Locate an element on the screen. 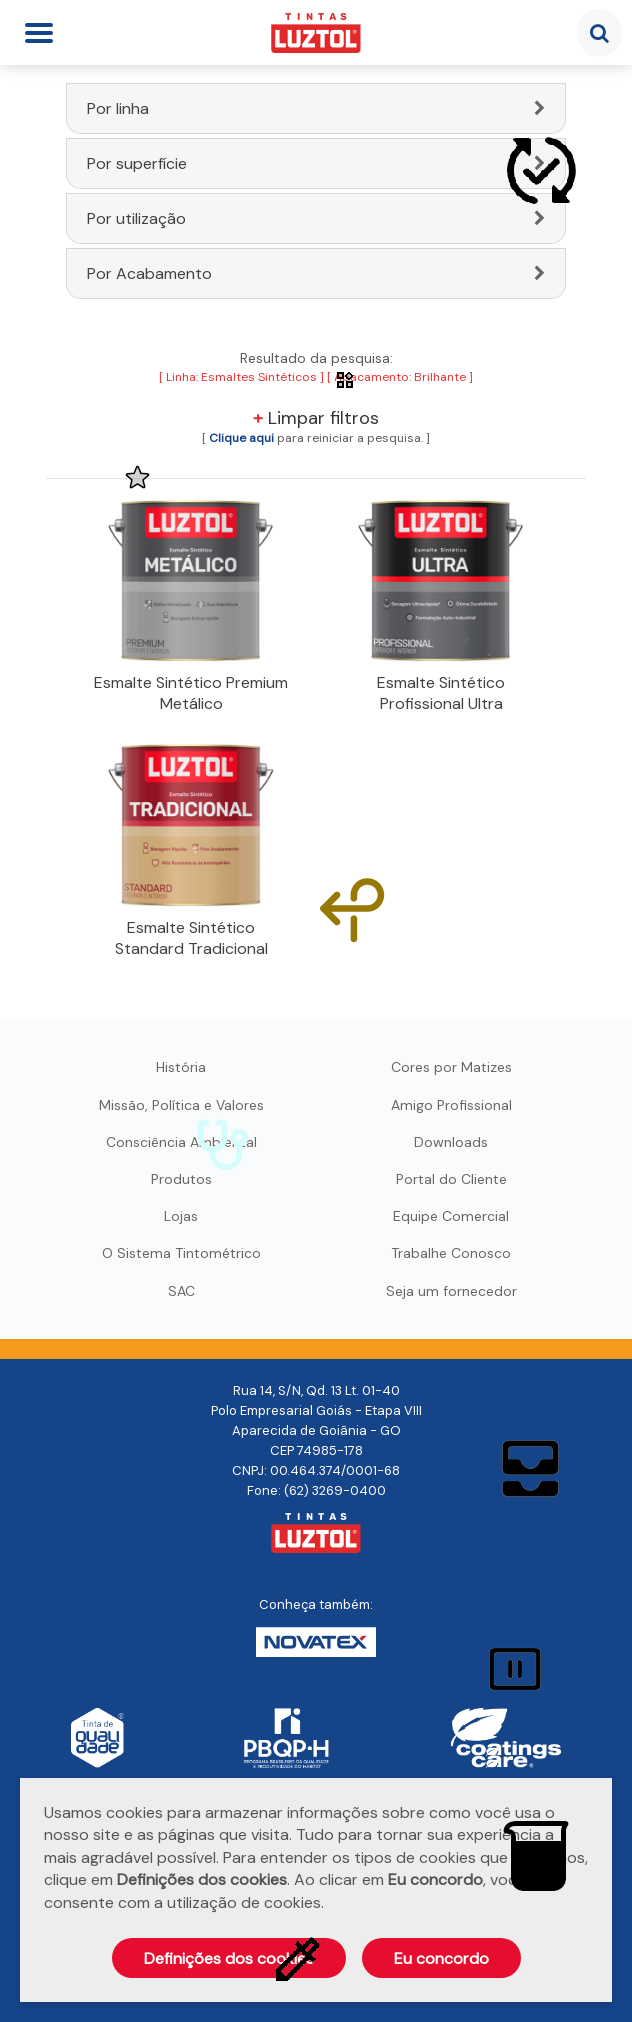 The width and height of the screenshot is (632, 2022). pause a presentation or slideshow is located at coordinates (515, 1669).